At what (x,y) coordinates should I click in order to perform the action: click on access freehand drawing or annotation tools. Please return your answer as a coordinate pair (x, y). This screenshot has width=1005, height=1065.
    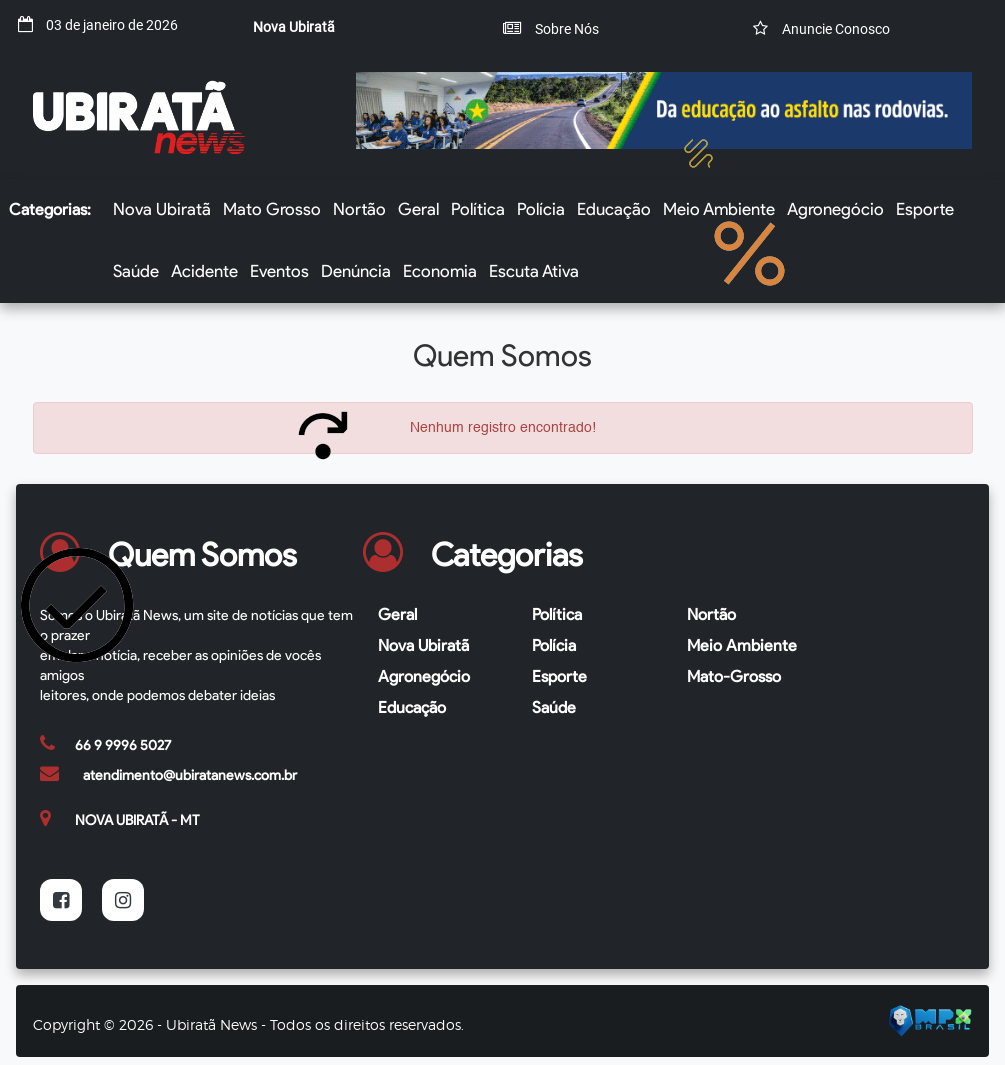
    Looking at the image, I should click on (698, 153).